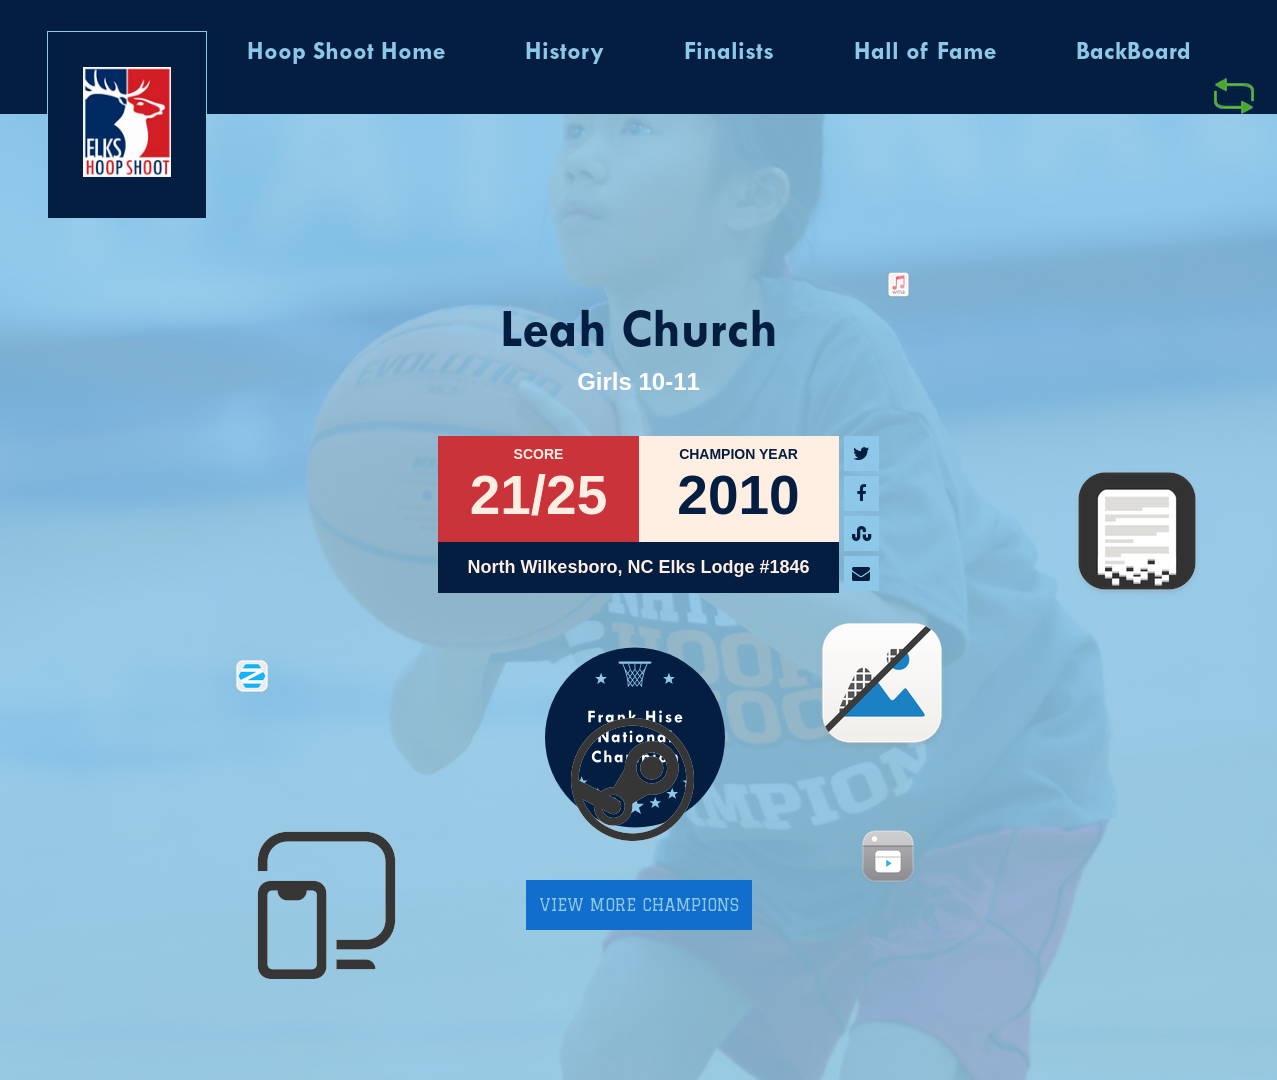  Describe the element at coordinates (882, 683) in the screenshot. I see `open bitmap2component application` at that location.